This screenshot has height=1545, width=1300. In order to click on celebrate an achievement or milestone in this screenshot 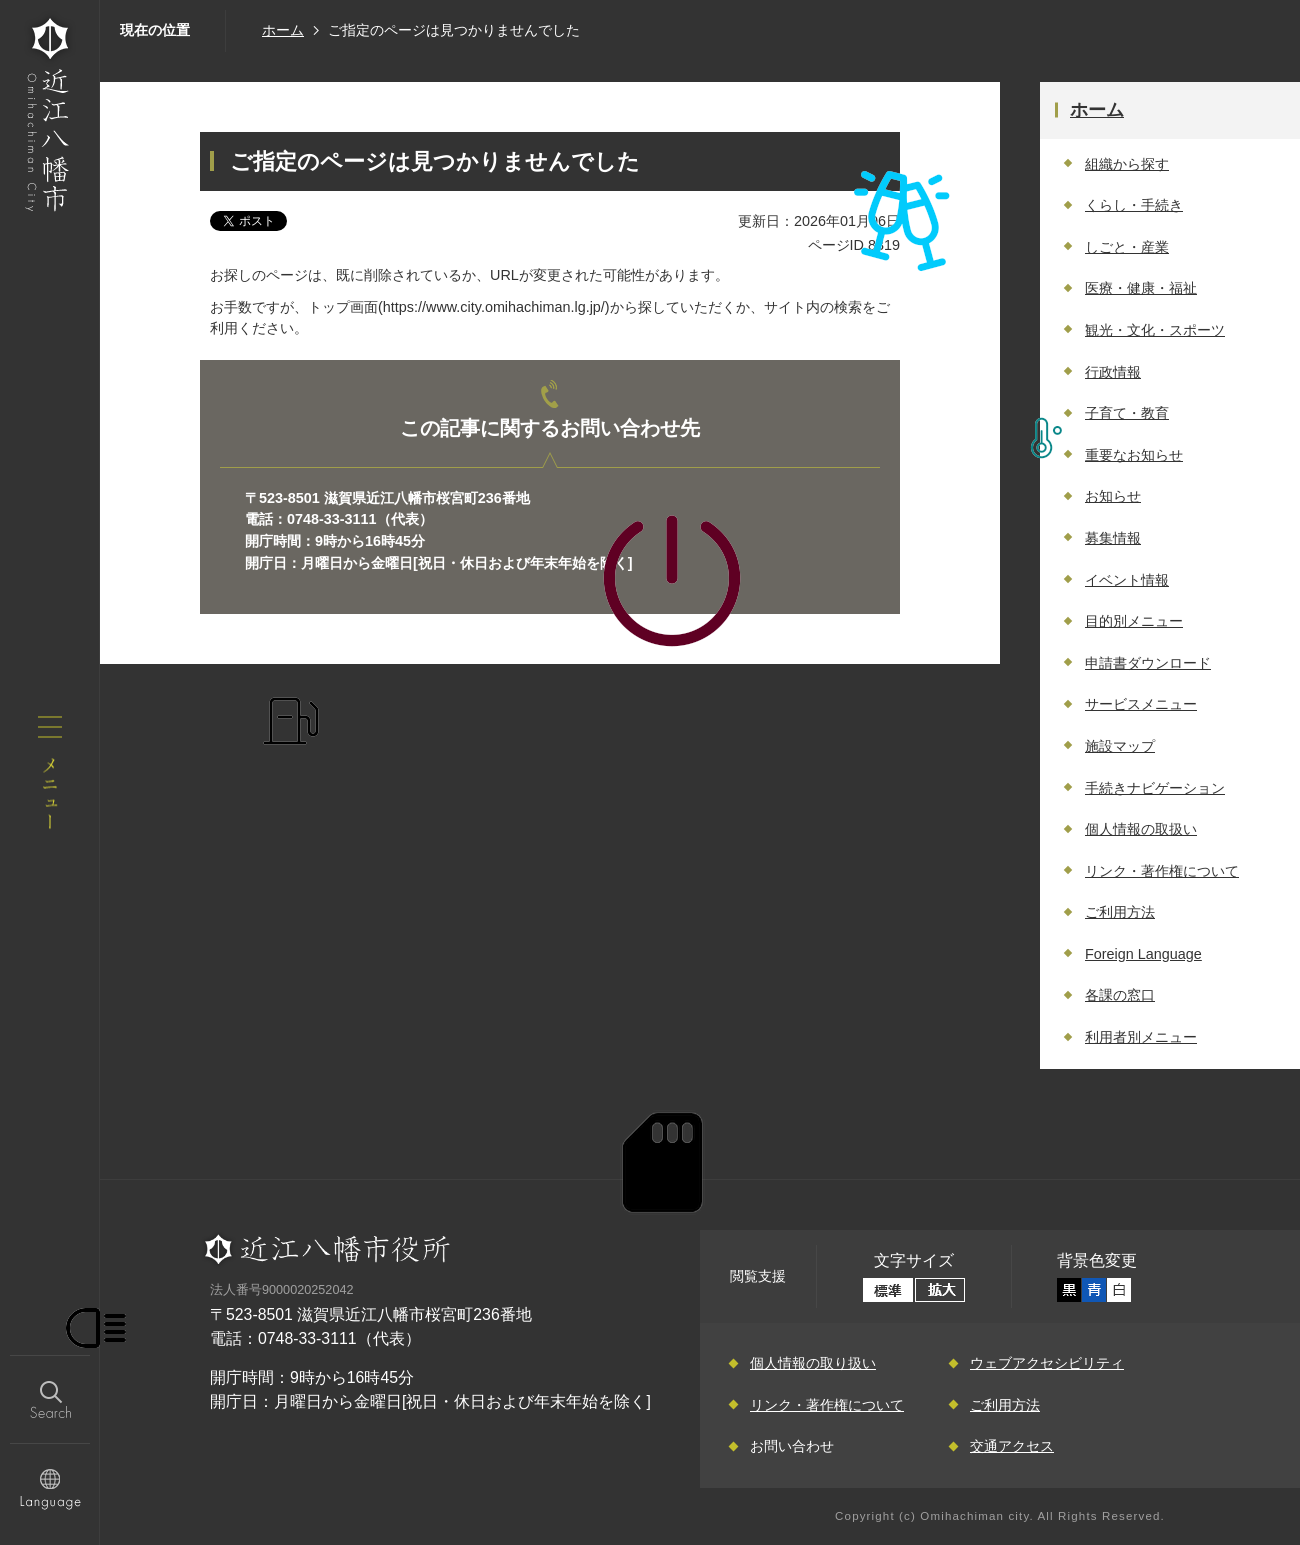, I will do `click(903, 220)`.